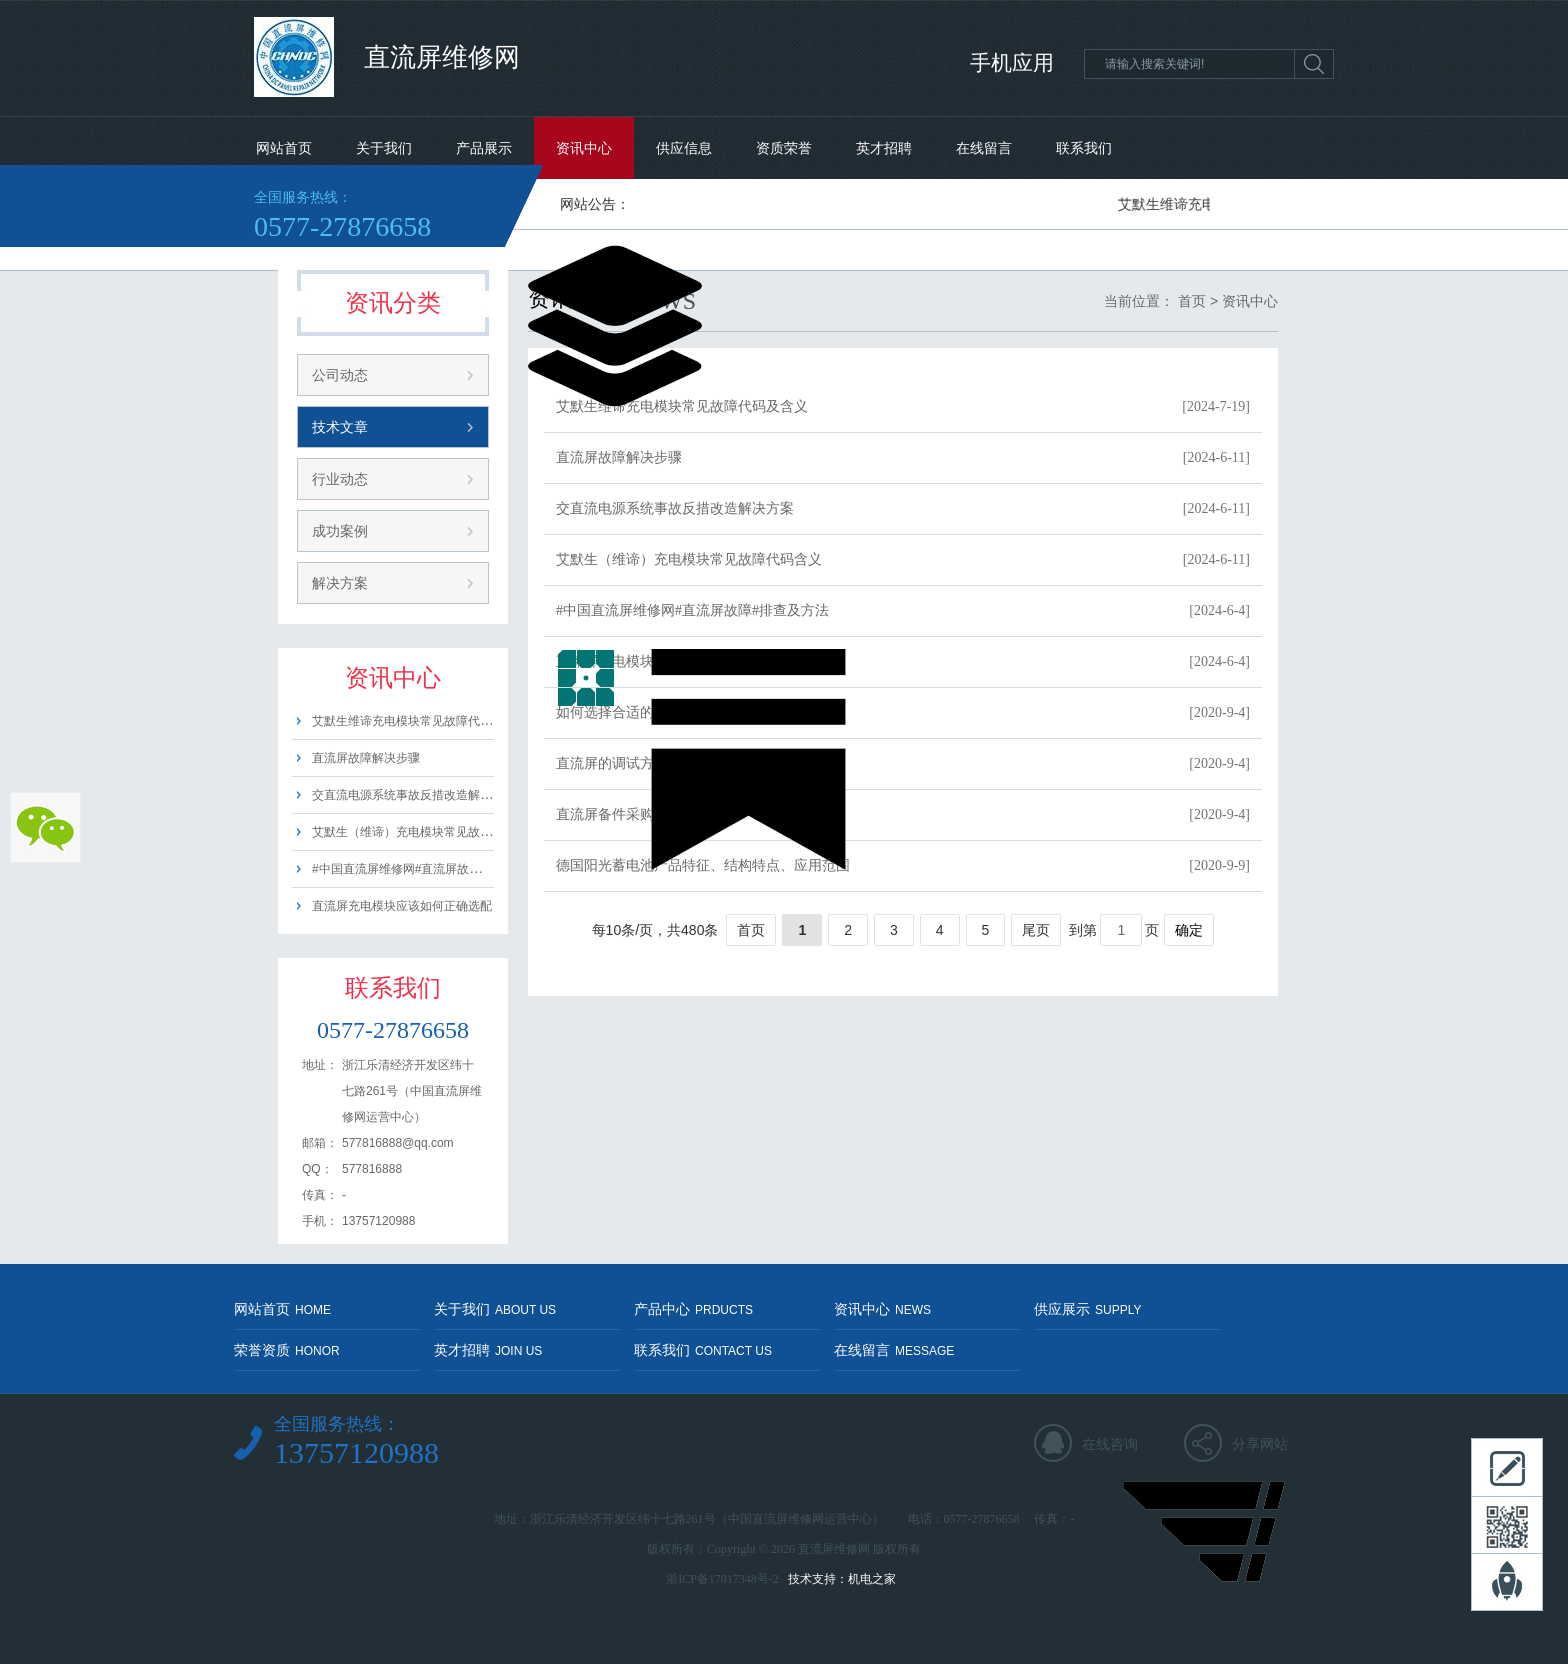  What do you see at coordinates (615, 326) in the screenshot?
I see `open onlyoffice application` at bounding box center [615, 326].